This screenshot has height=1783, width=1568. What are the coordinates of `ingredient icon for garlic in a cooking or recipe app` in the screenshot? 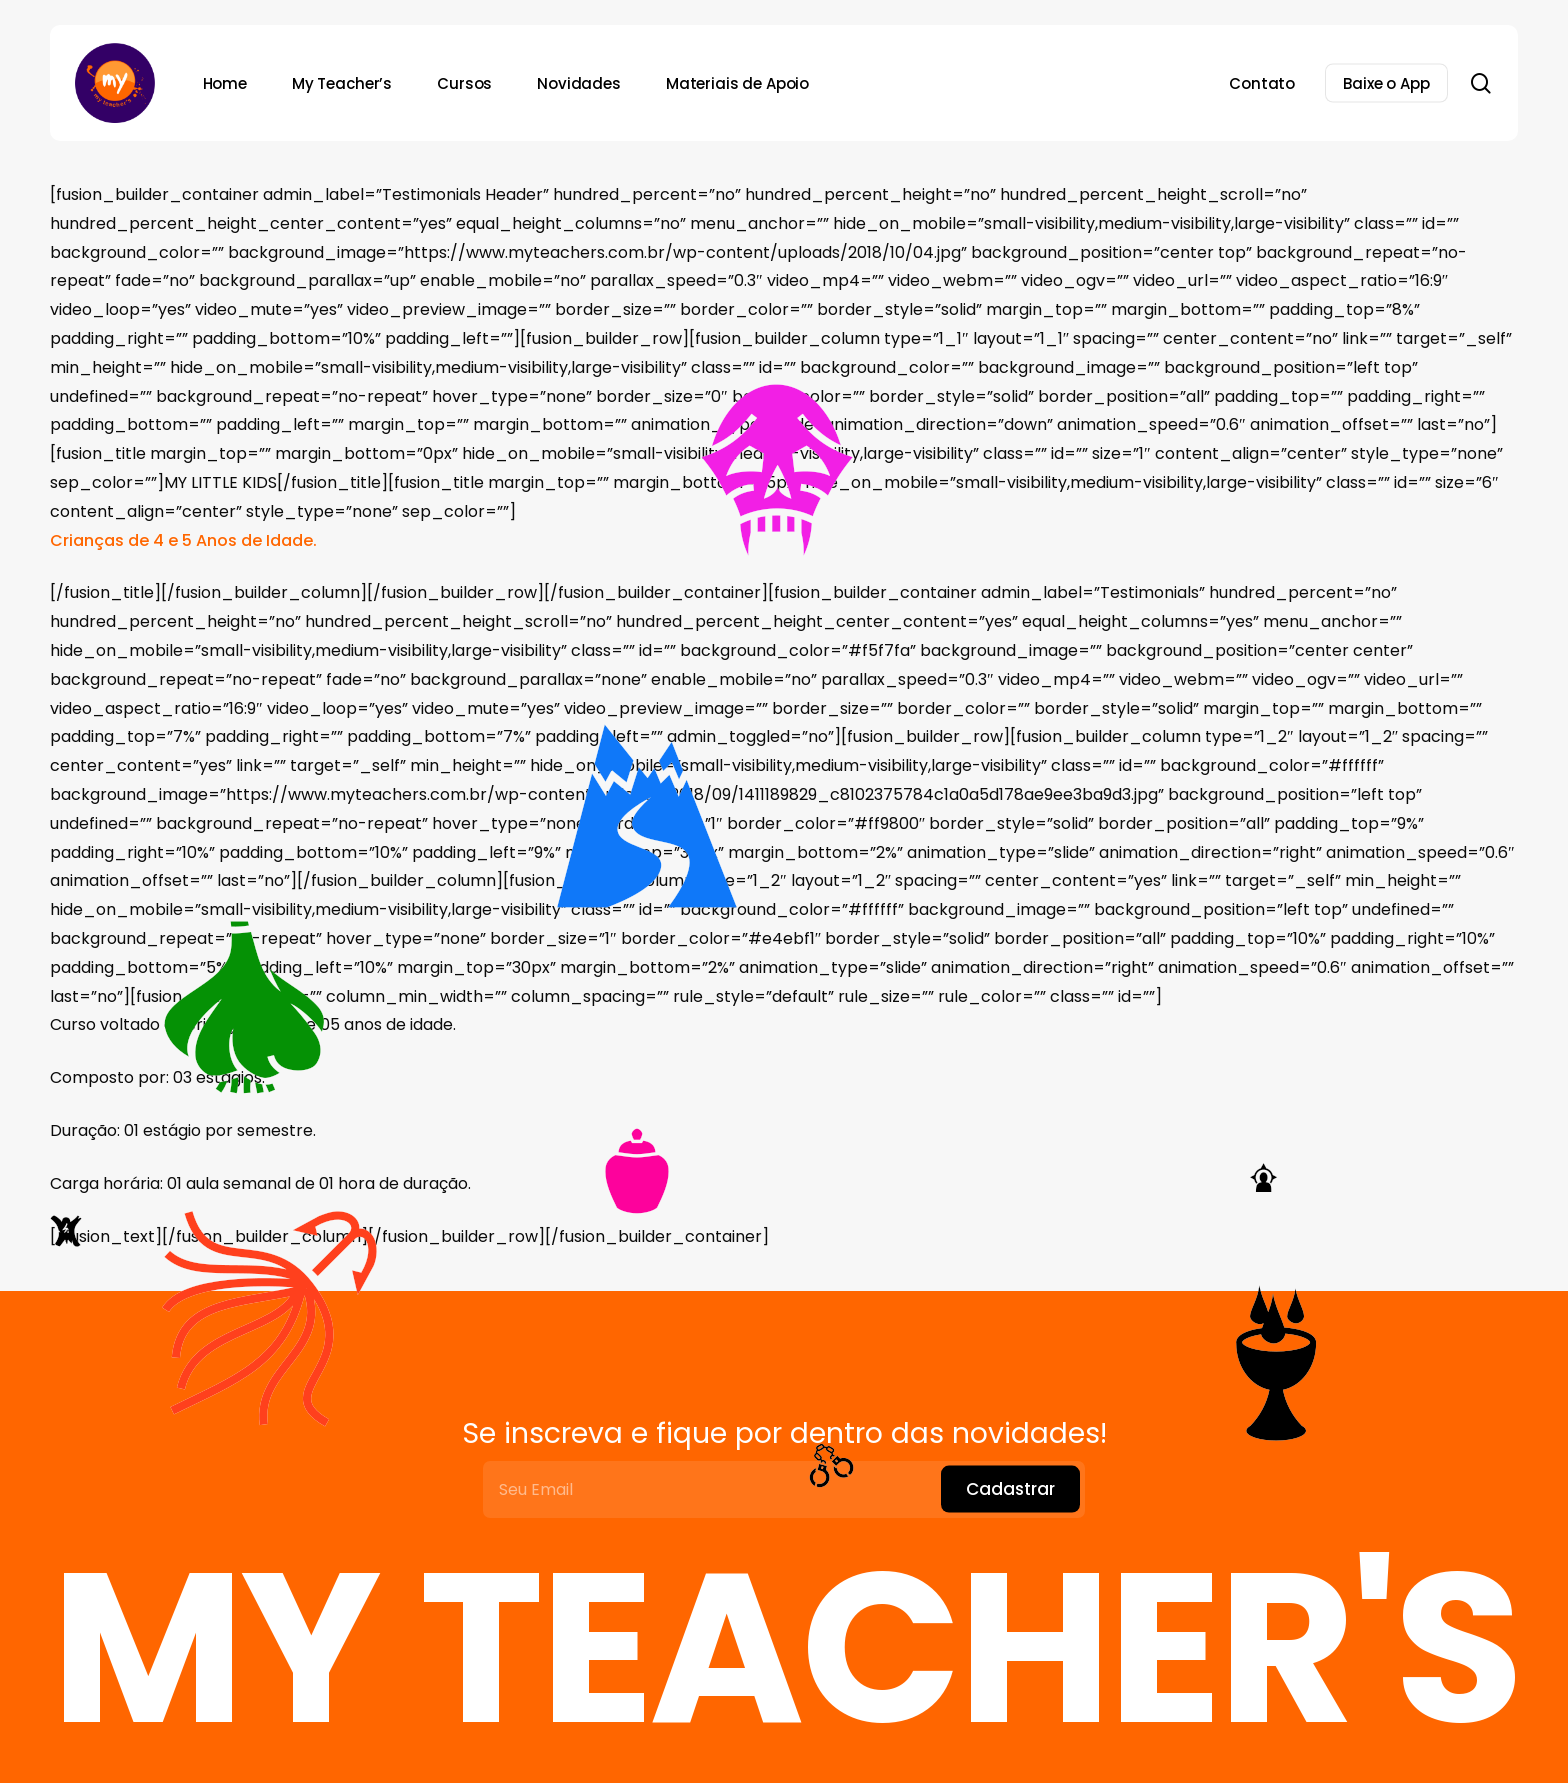 It's located at (245, 1005).